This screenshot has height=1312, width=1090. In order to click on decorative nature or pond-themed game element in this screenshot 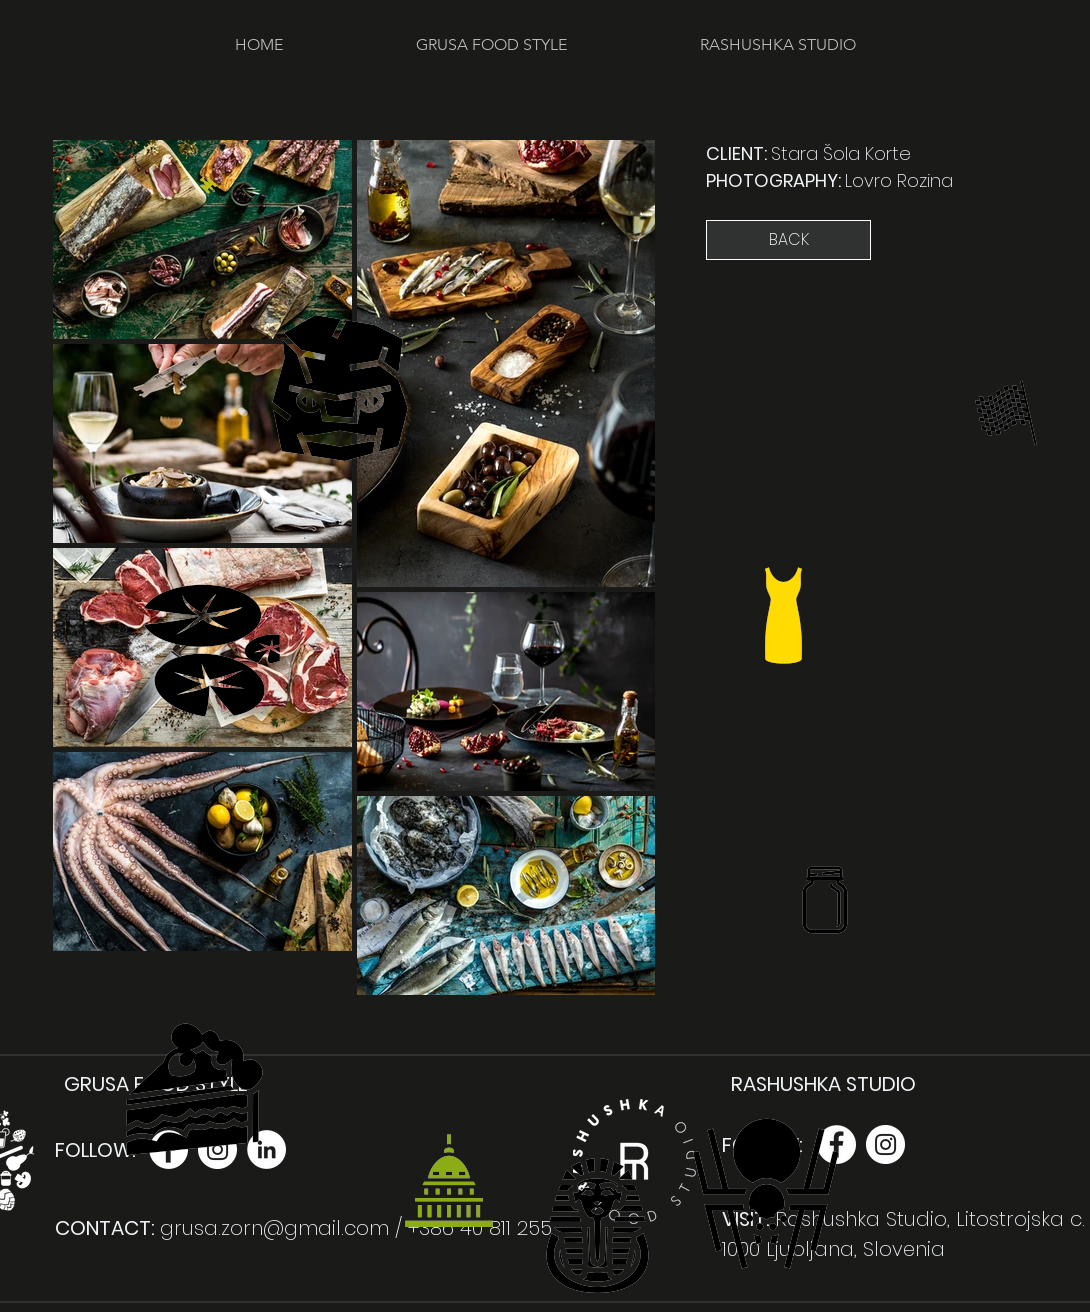, I will do `click(212, 652)`.